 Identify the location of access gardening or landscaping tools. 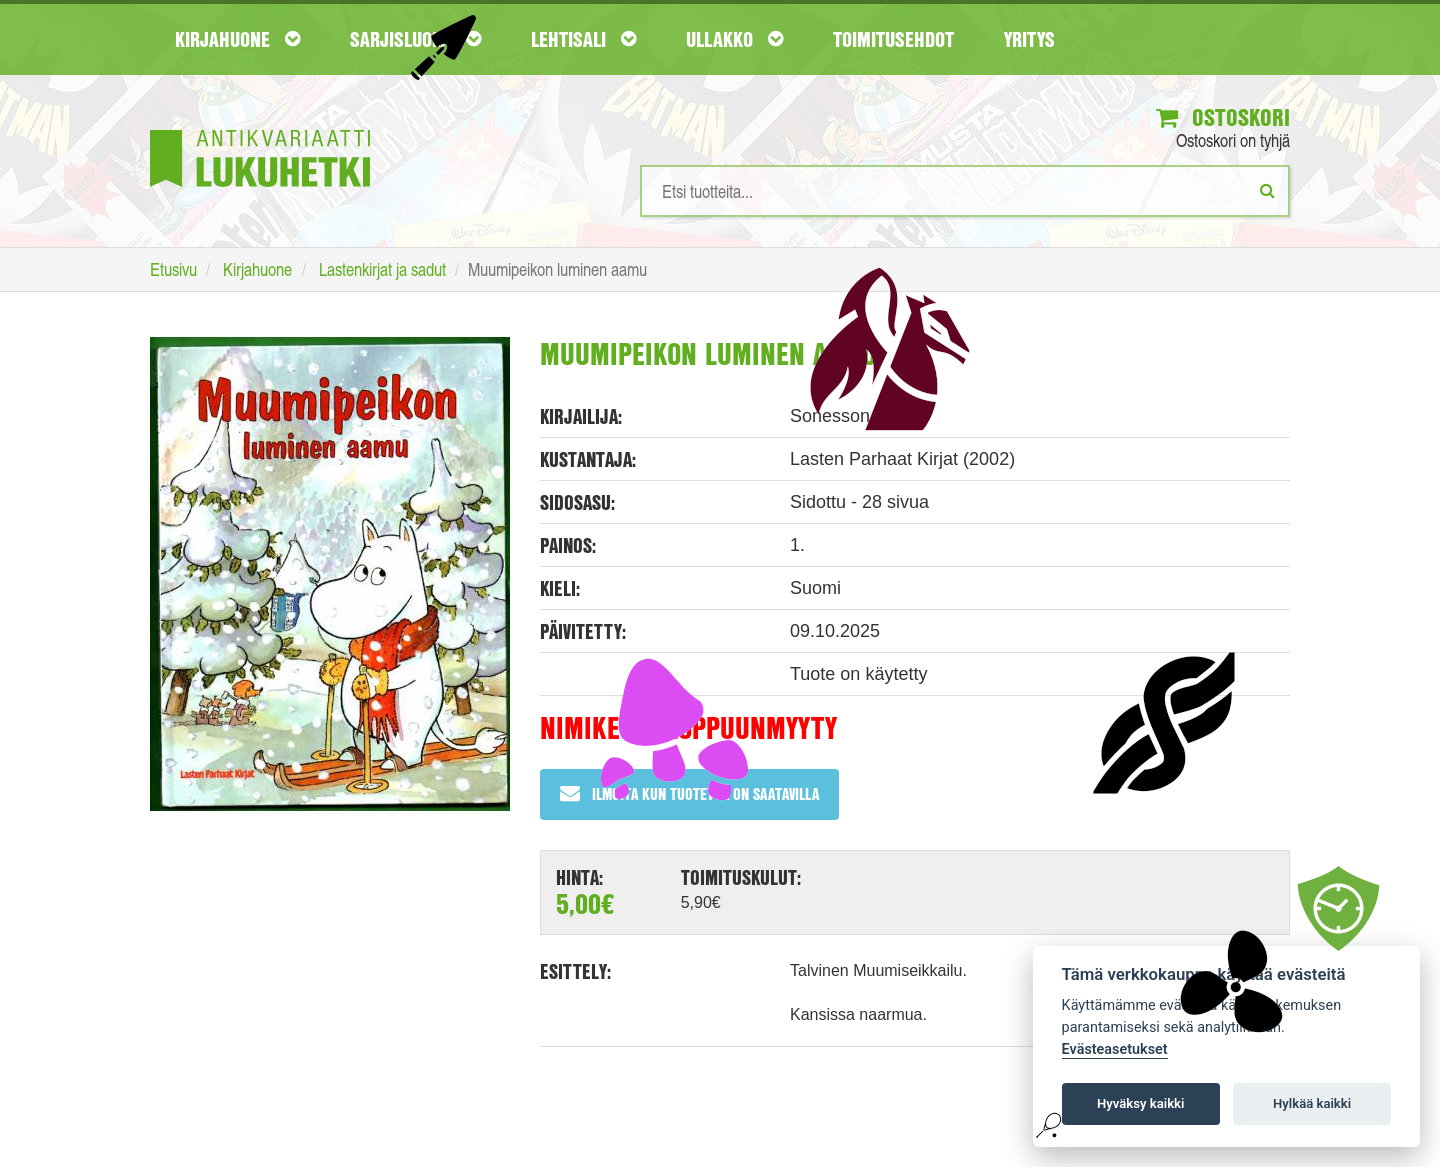
(443, 47).